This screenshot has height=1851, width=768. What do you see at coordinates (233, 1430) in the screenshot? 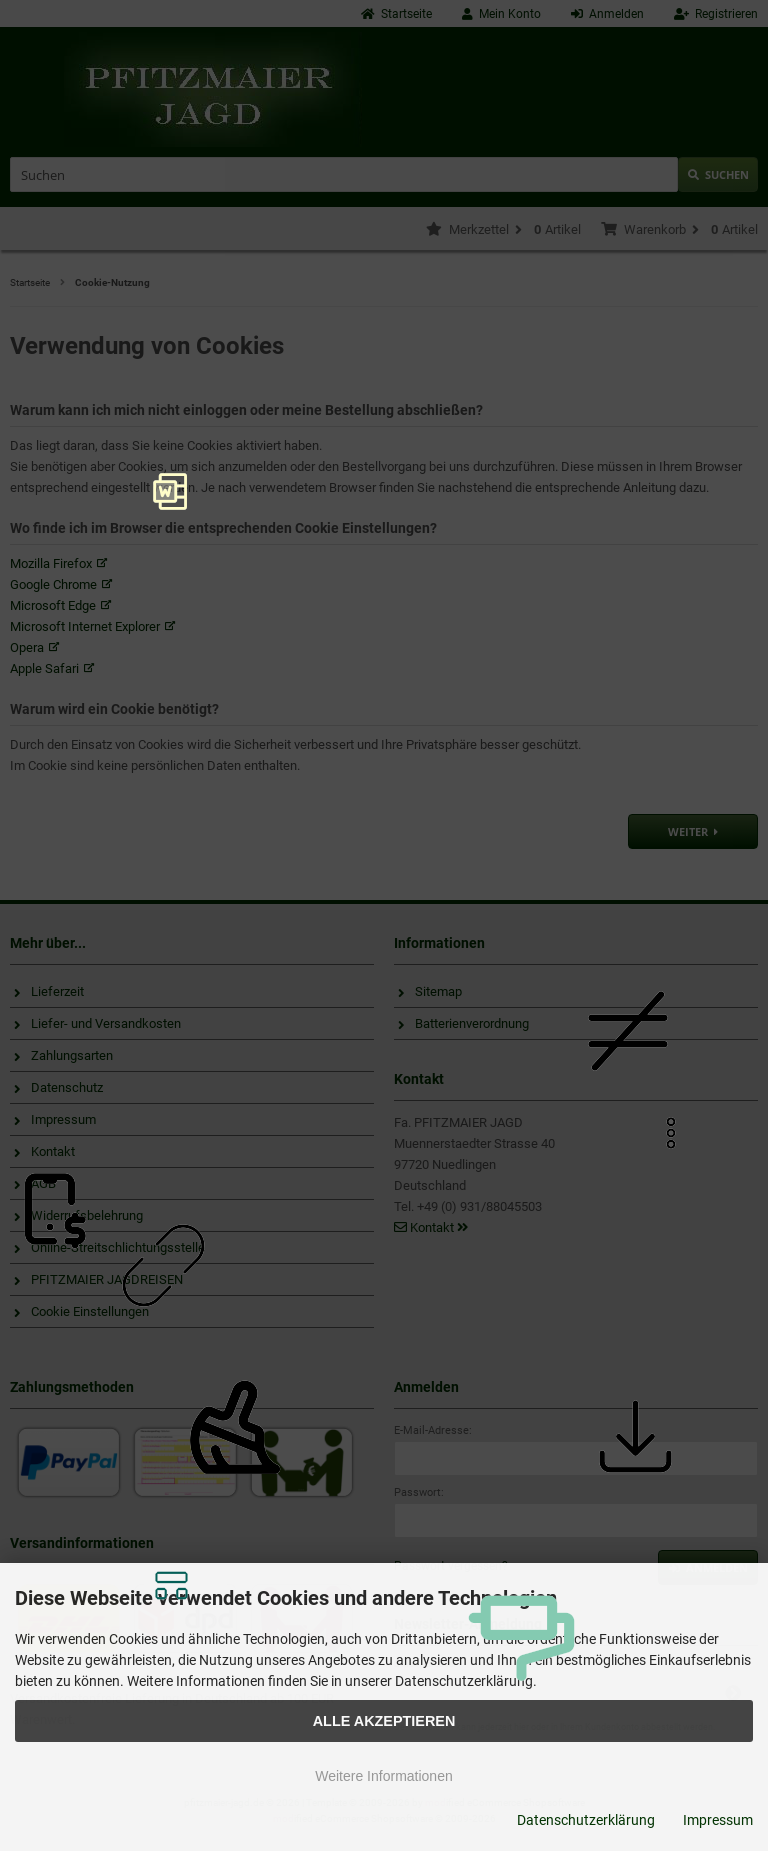
I see `clear cache or temporary files` at bounding box center [233, 1430].